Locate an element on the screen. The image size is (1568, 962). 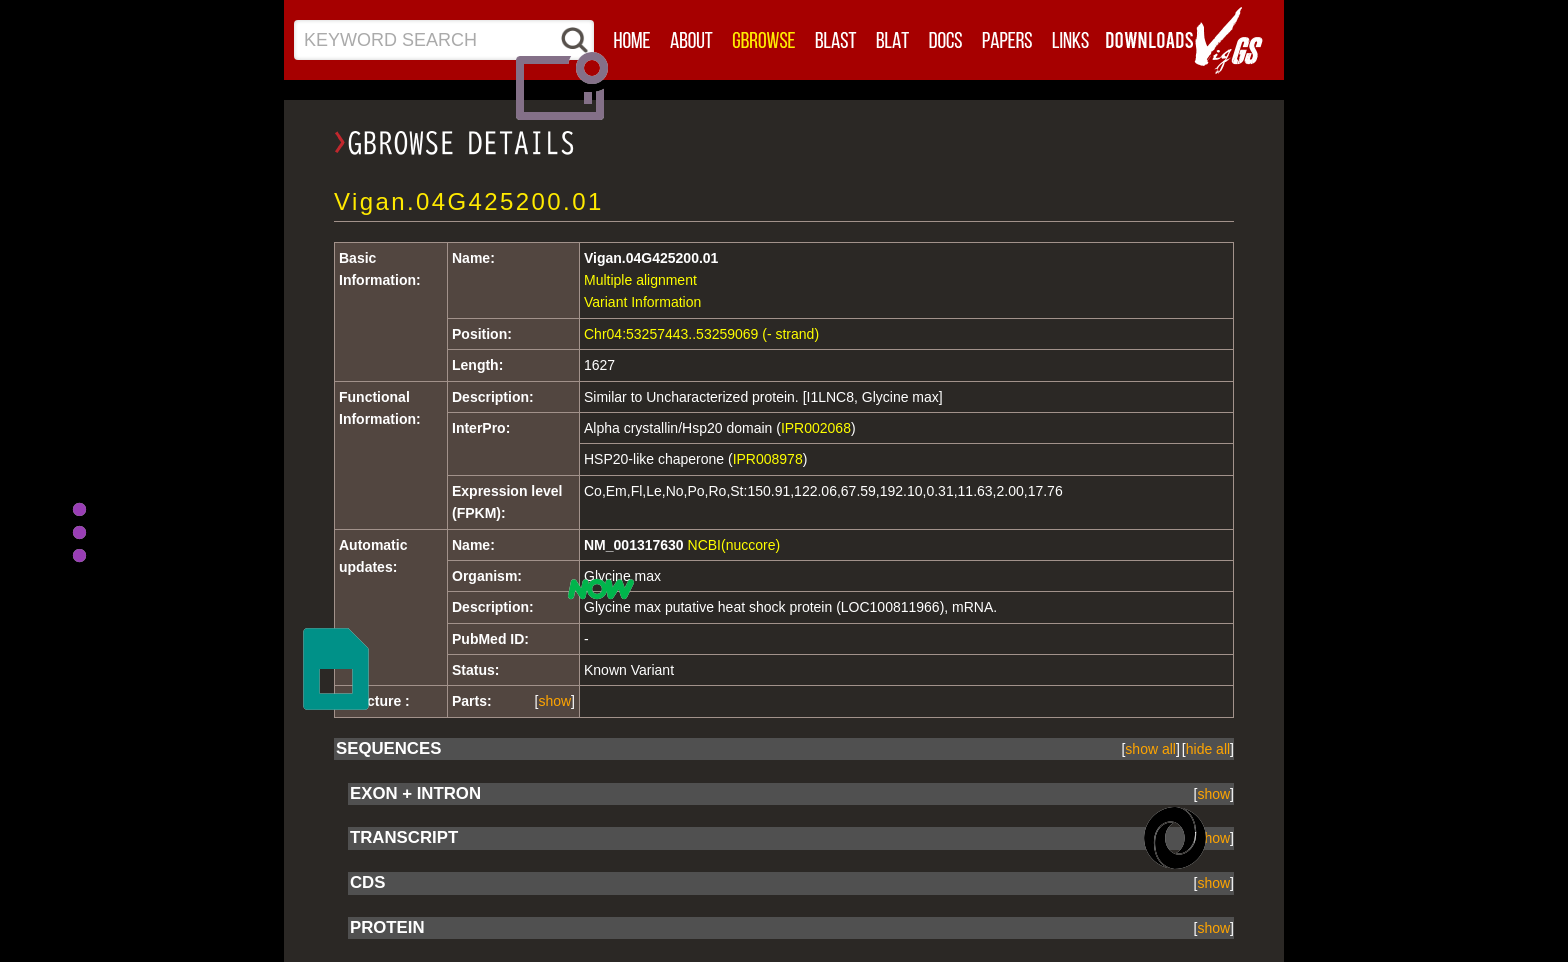
open more options menu is located at coordinates (79, 532).